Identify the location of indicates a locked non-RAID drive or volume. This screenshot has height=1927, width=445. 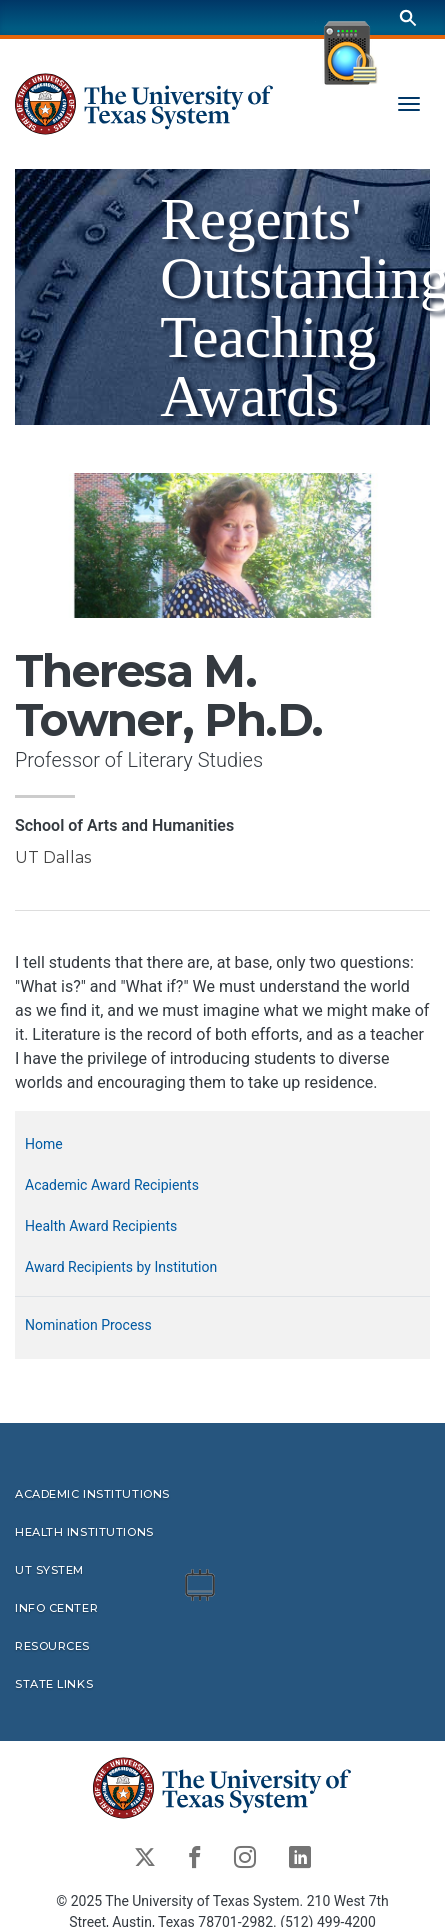
(347, 53).